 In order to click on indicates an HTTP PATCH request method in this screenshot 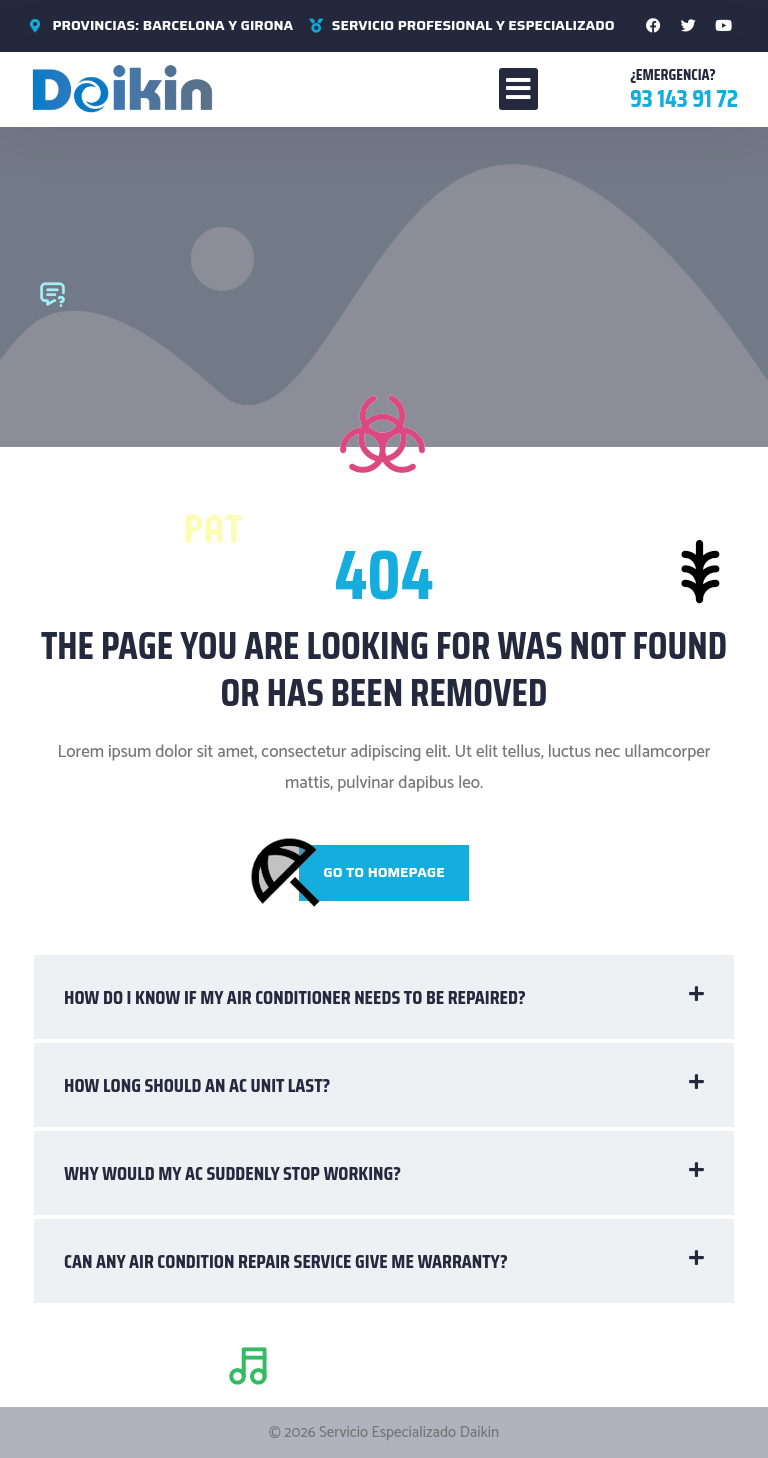, I will do `click(214, 529)`.